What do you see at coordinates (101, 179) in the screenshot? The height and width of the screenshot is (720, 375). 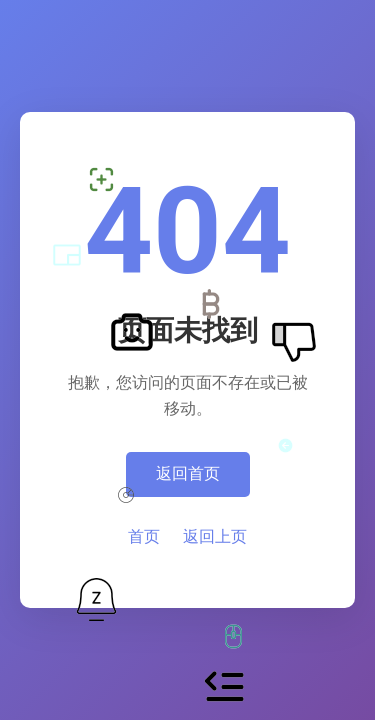 I see `center or focus on current location` at bounding box center [101, 179].